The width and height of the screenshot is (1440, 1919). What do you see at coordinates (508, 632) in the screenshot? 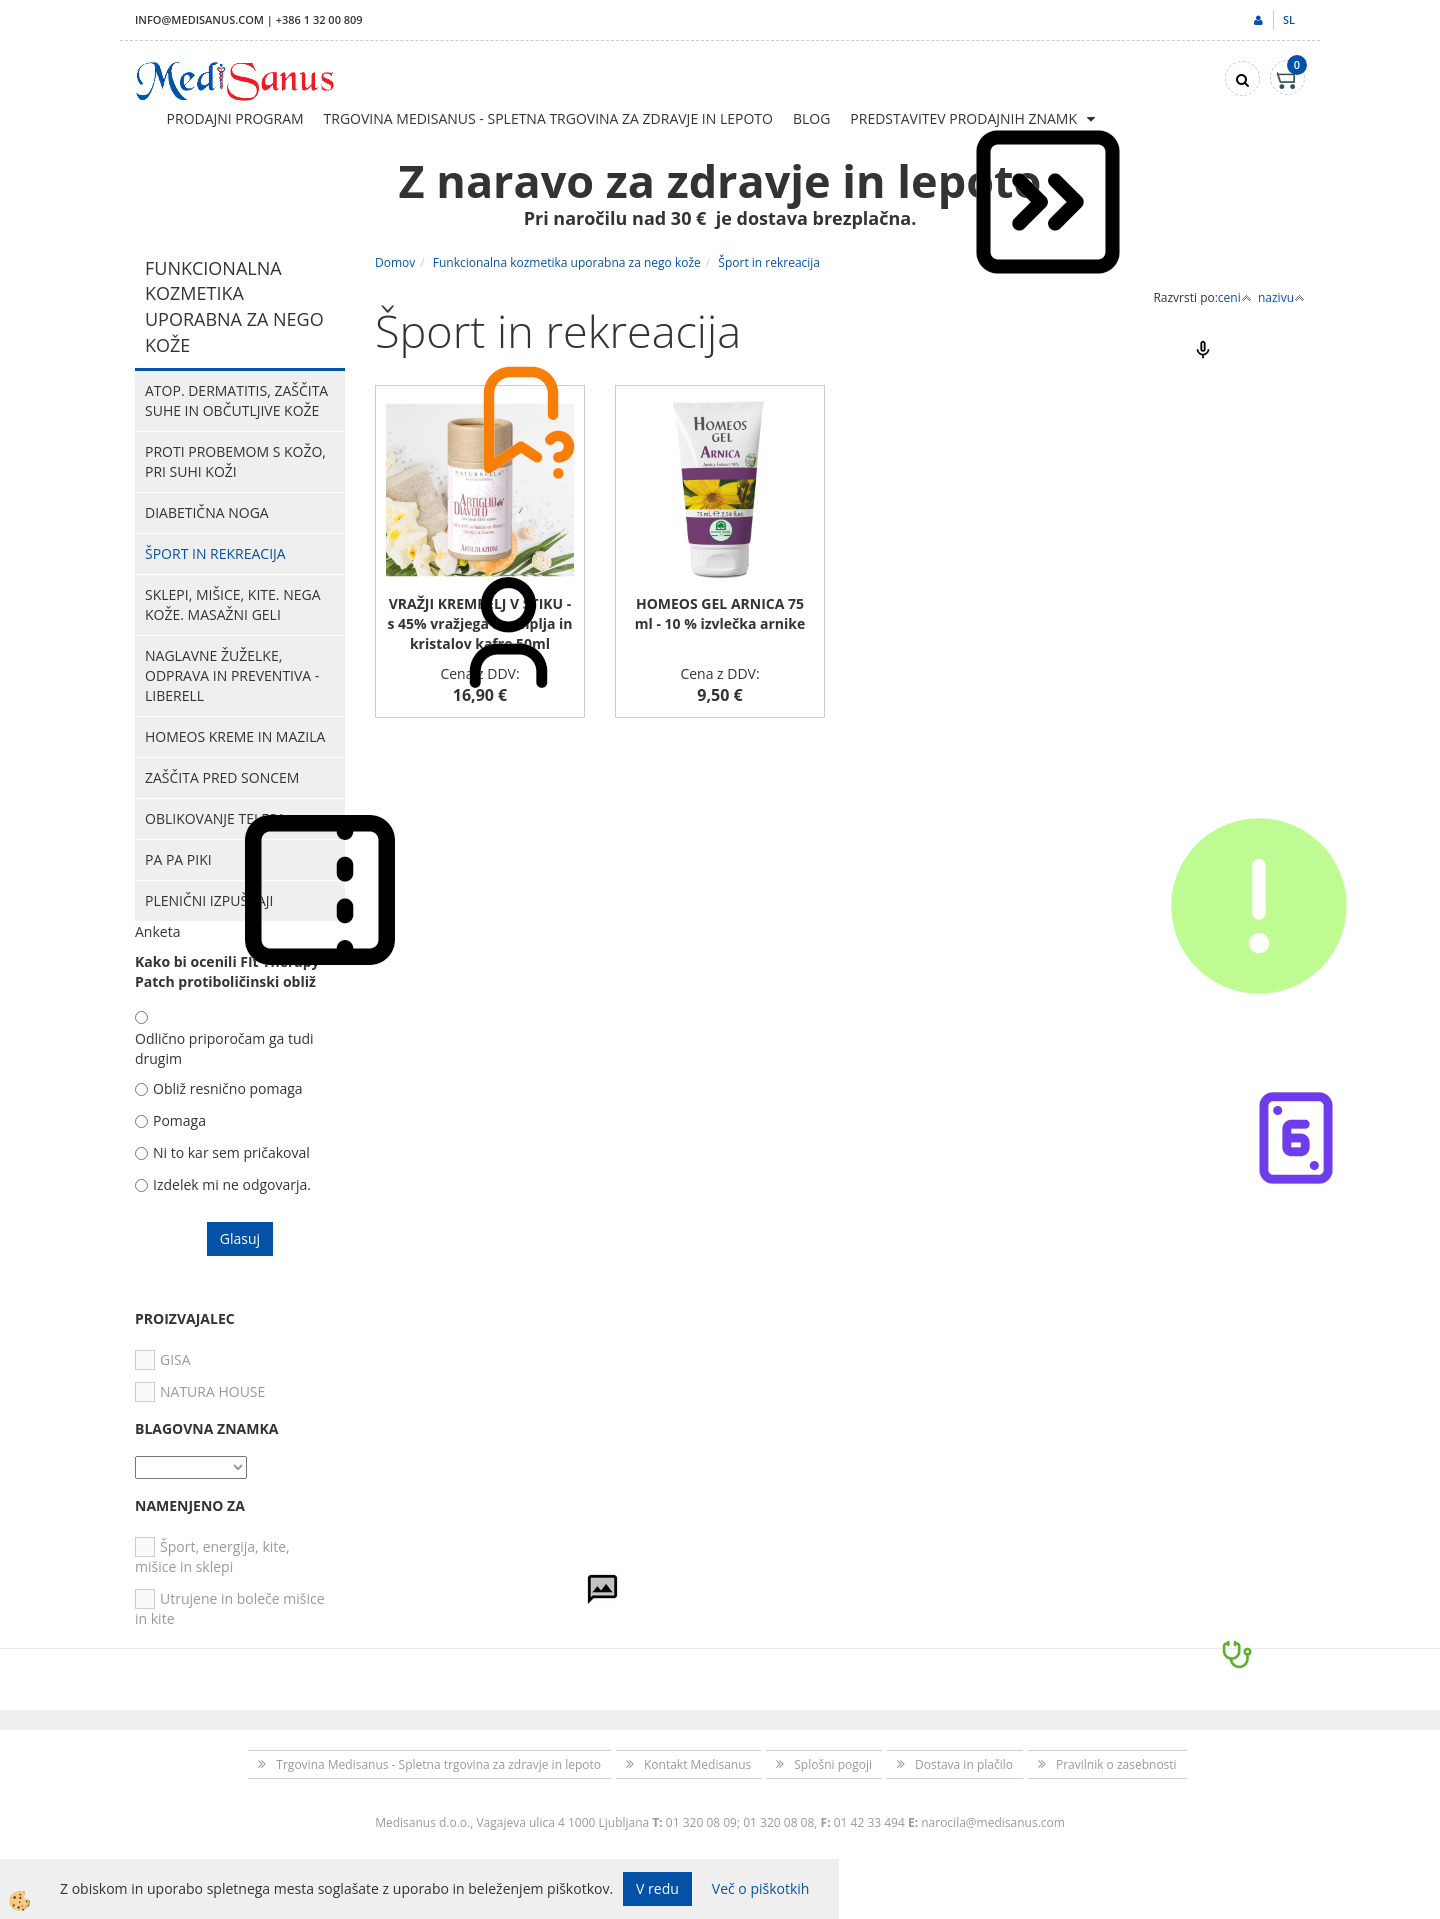
I see `view your profile` at bounding box center [508, 632].